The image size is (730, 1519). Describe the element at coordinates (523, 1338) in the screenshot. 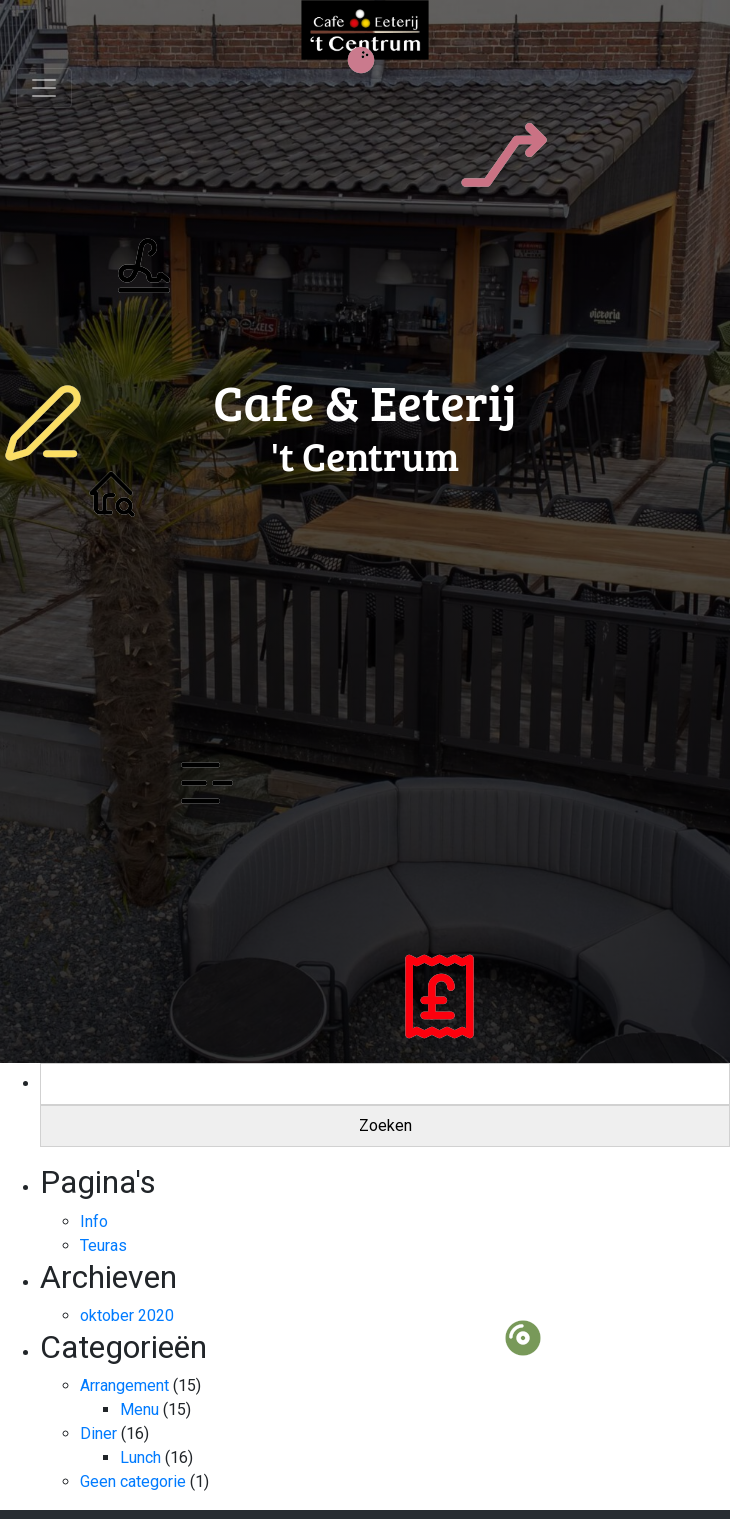

I see `access music or audio library` at that location.